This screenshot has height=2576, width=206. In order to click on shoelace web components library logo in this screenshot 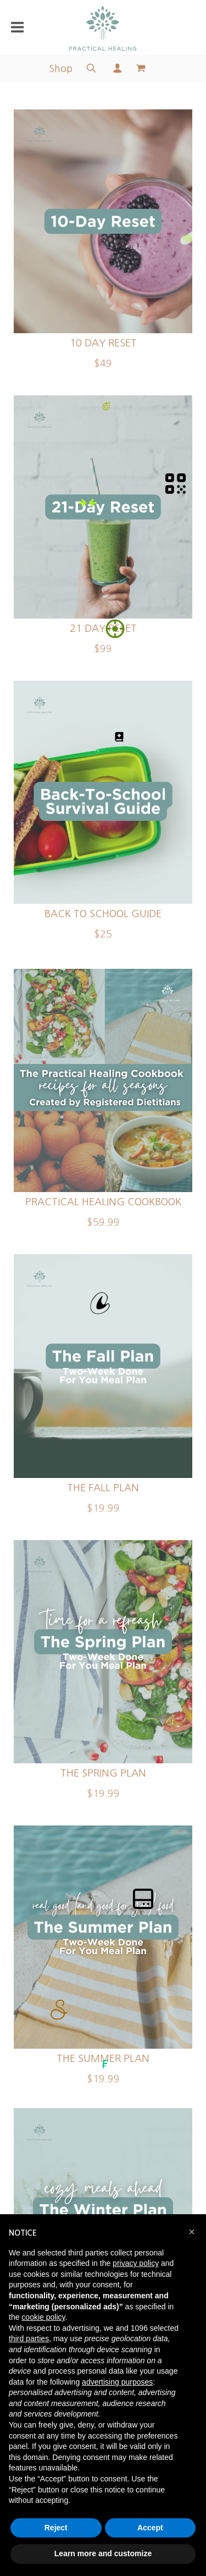, I will do `click(59, 2010)`.